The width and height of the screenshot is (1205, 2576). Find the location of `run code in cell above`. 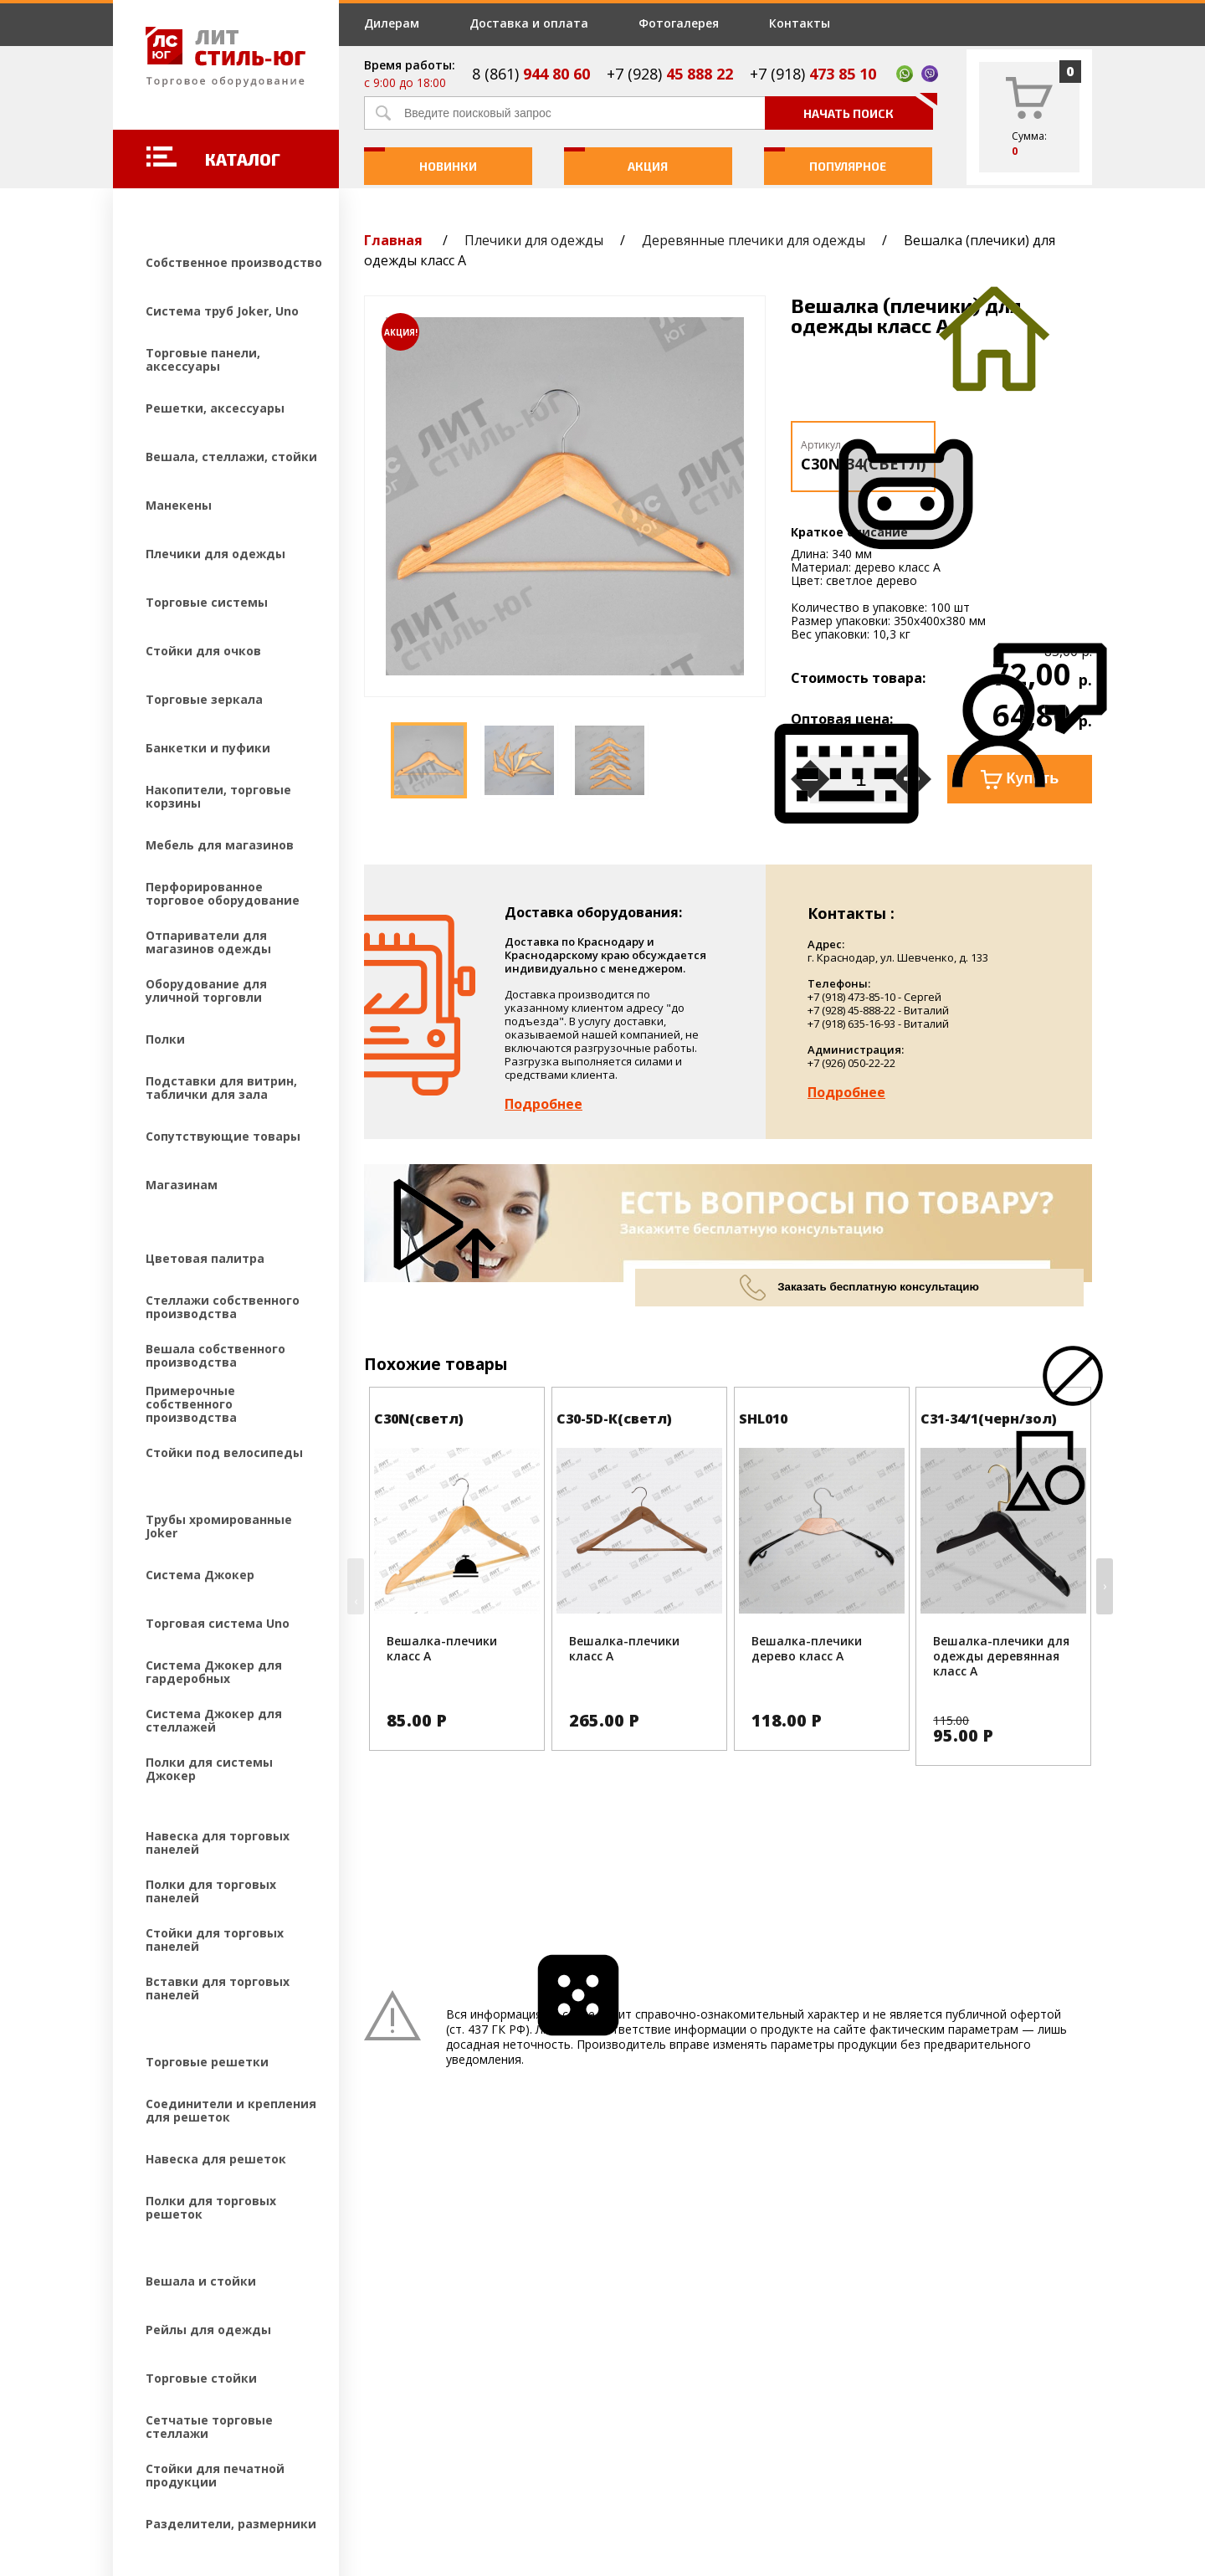

run code in cell above is located at coordinates (444, 1229).